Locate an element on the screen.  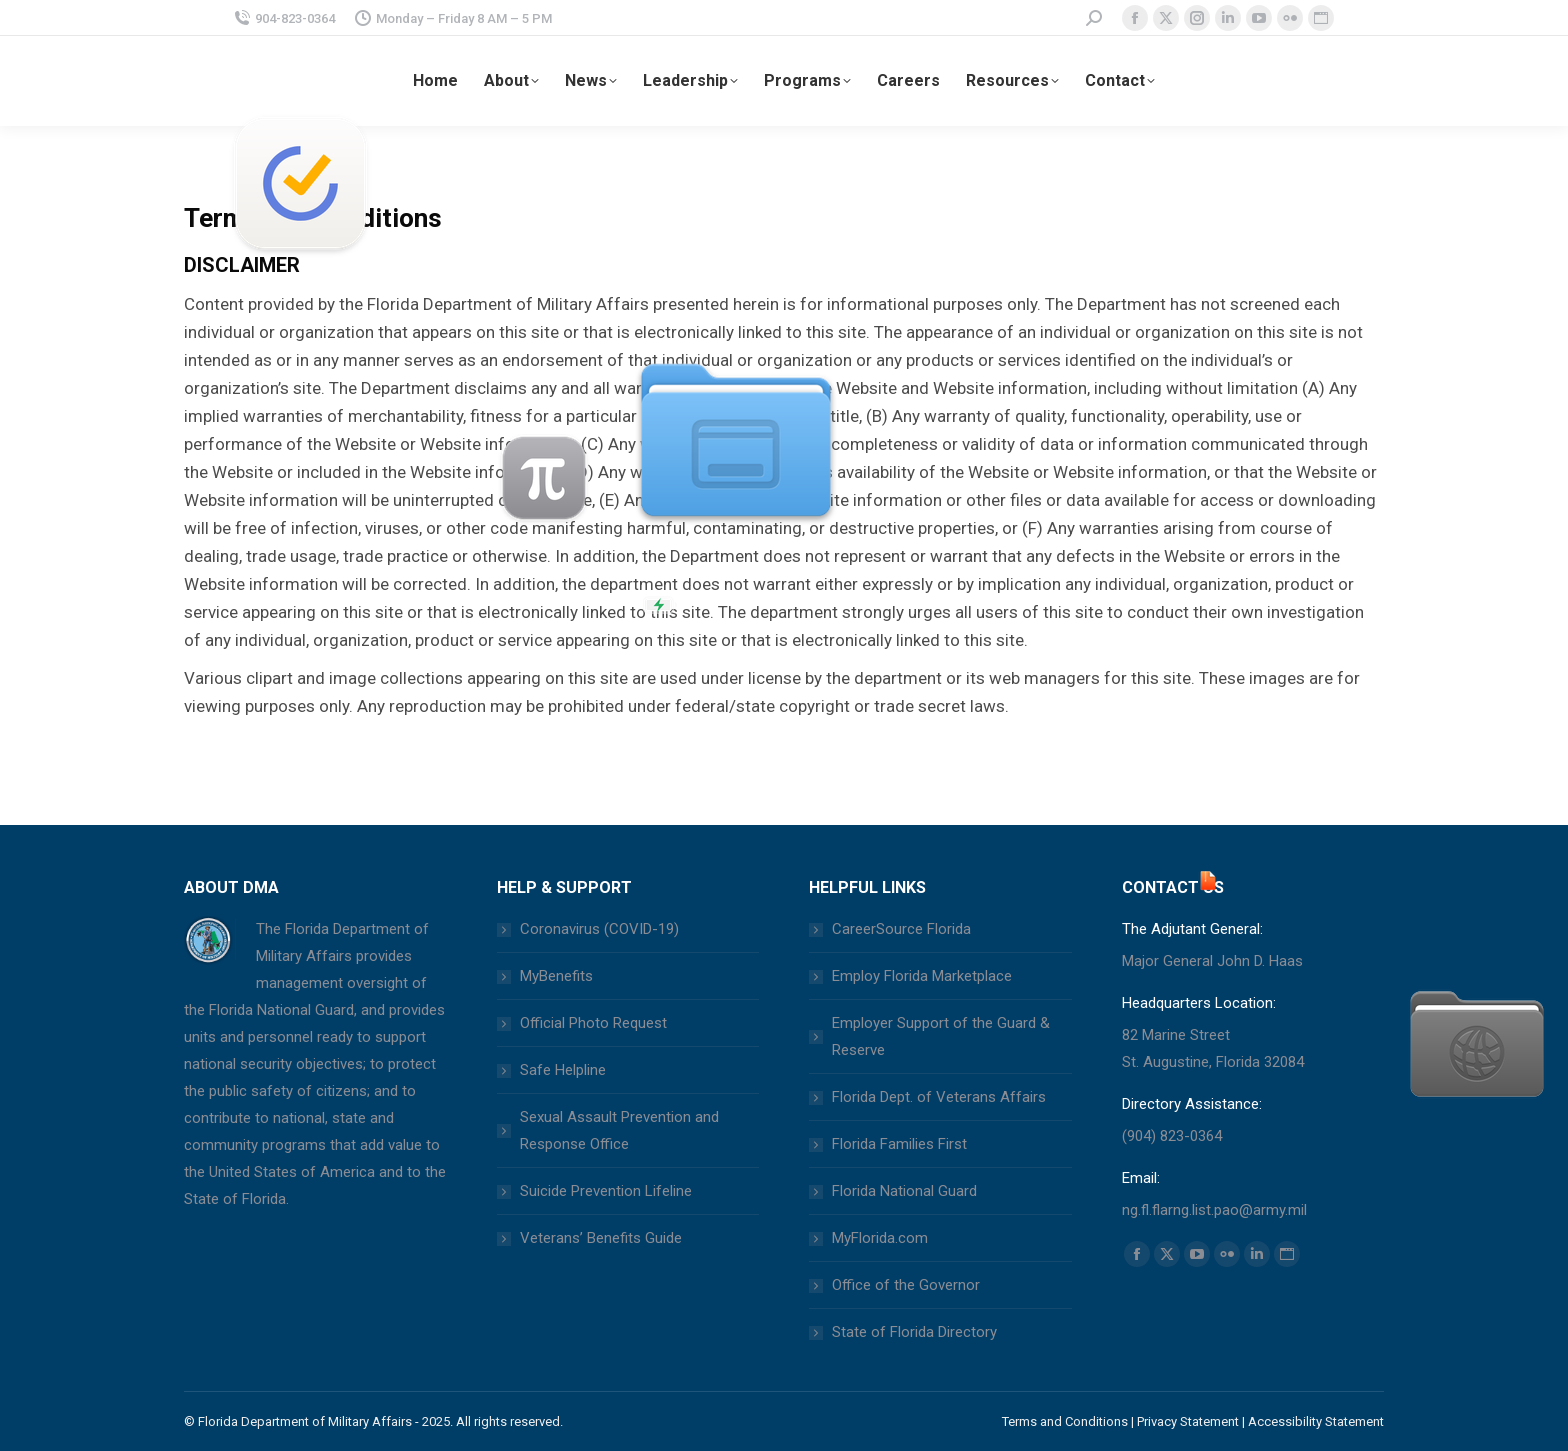
a compressed tzo archive file is located at coordinates (1208, 881).